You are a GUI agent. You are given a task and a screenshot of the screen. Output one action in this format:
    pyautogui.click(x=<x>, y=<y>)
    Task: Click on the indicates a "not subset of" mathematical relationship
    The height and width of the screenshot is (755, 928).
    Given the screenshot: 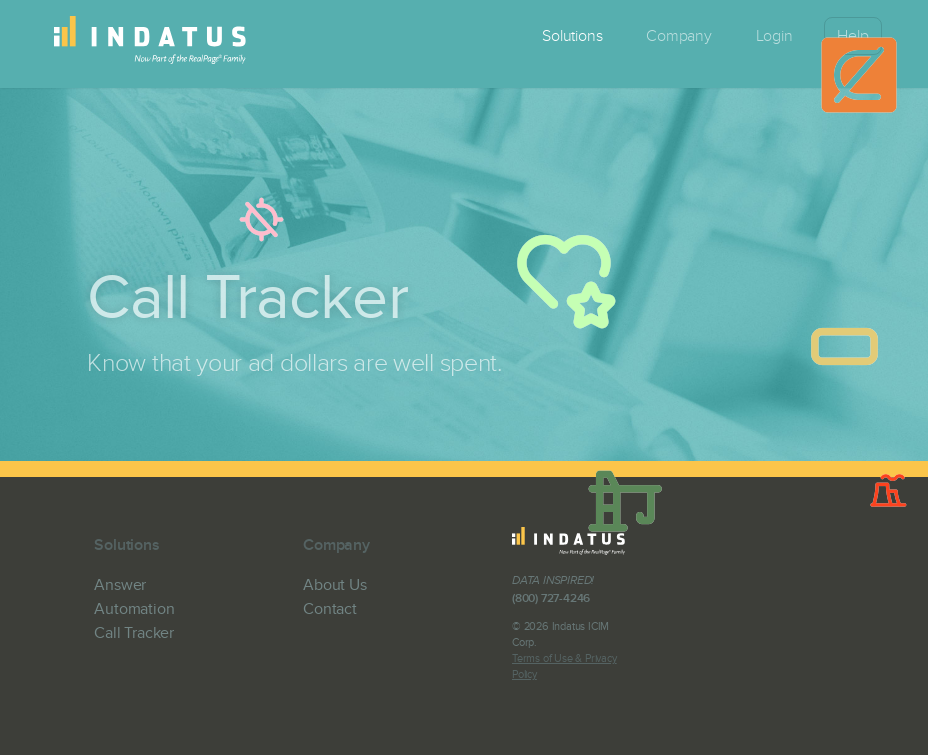 What is the action you would take?
    pyautogui.click(x=859, y=75)
    